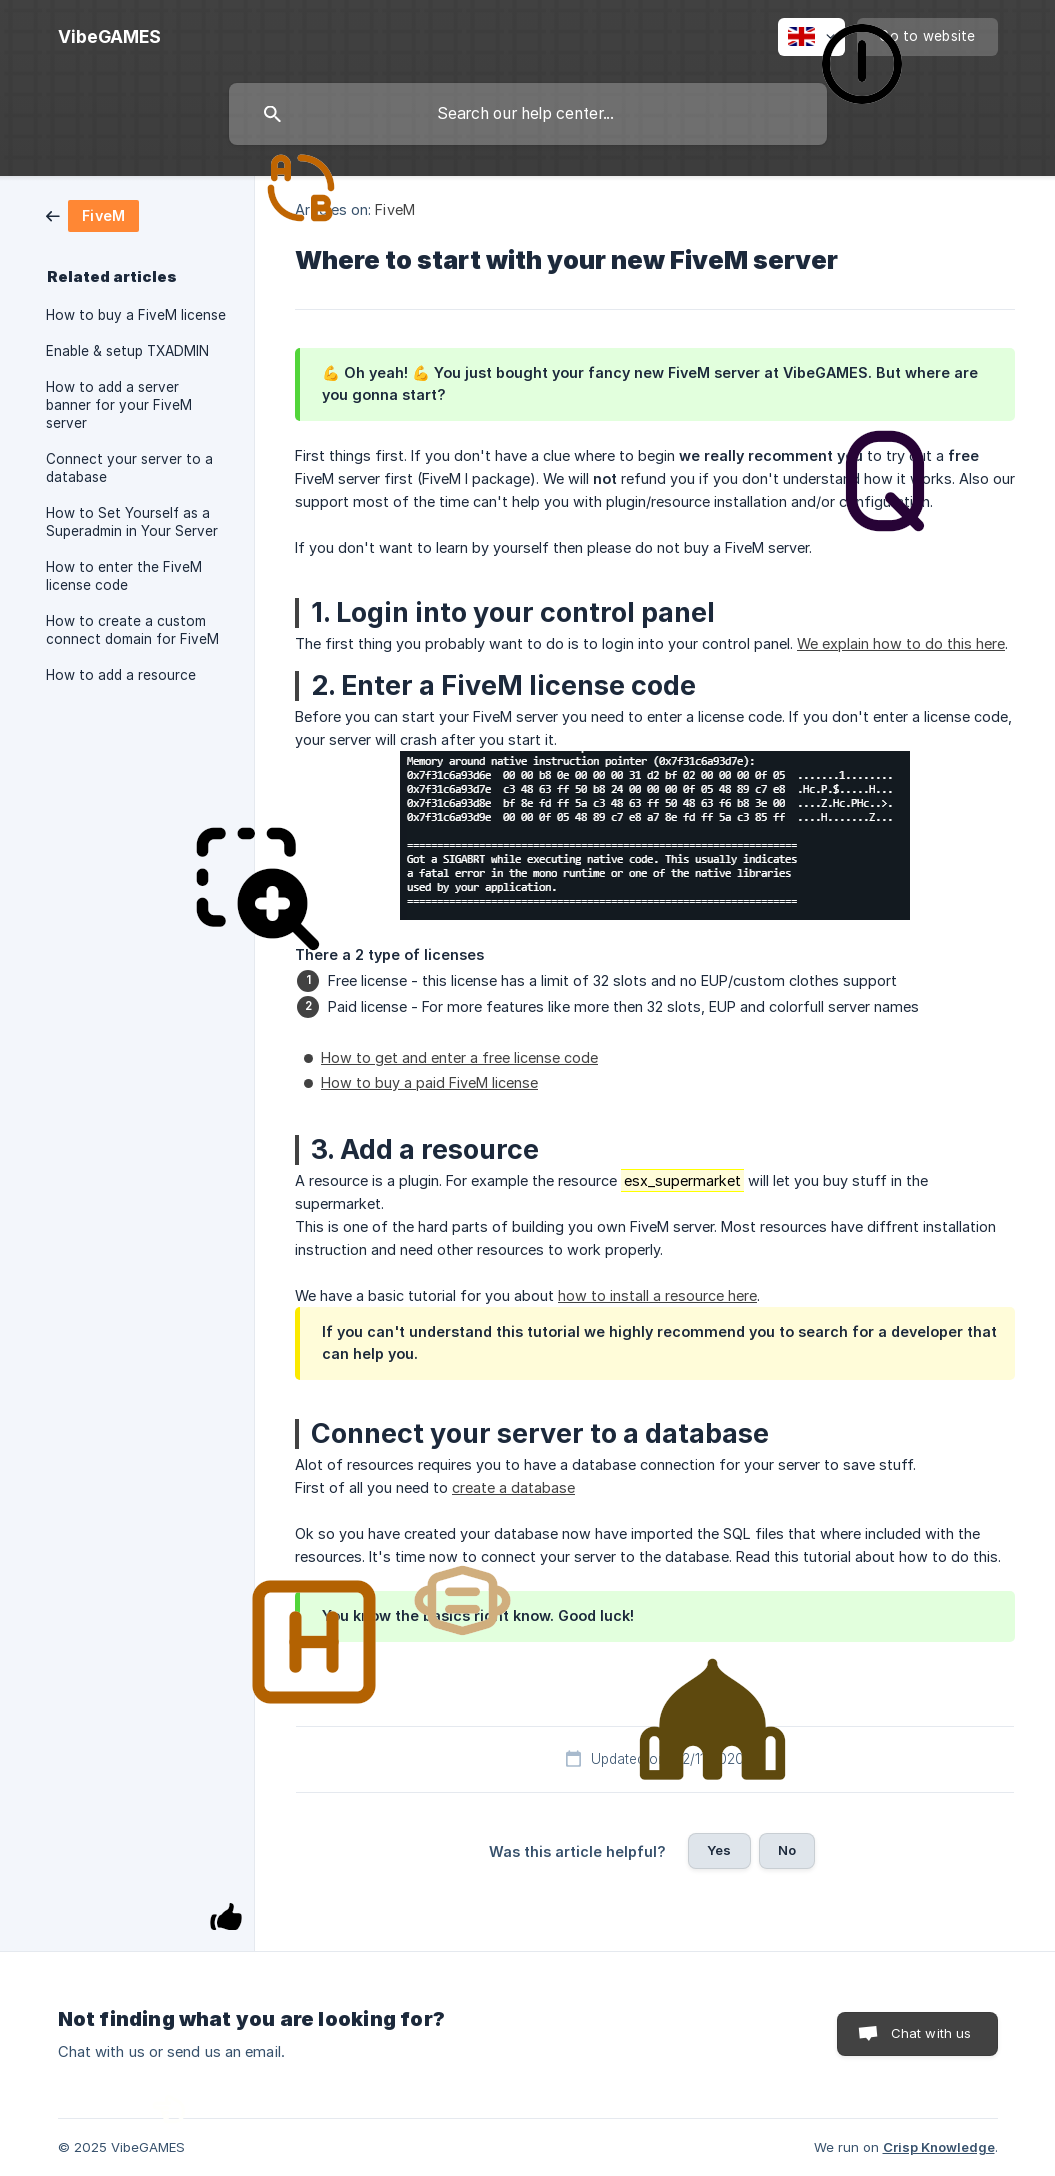  Describe the element at coordinates (169, 2109) in the screenshot. I see `navigate to previous item or section` at that location.